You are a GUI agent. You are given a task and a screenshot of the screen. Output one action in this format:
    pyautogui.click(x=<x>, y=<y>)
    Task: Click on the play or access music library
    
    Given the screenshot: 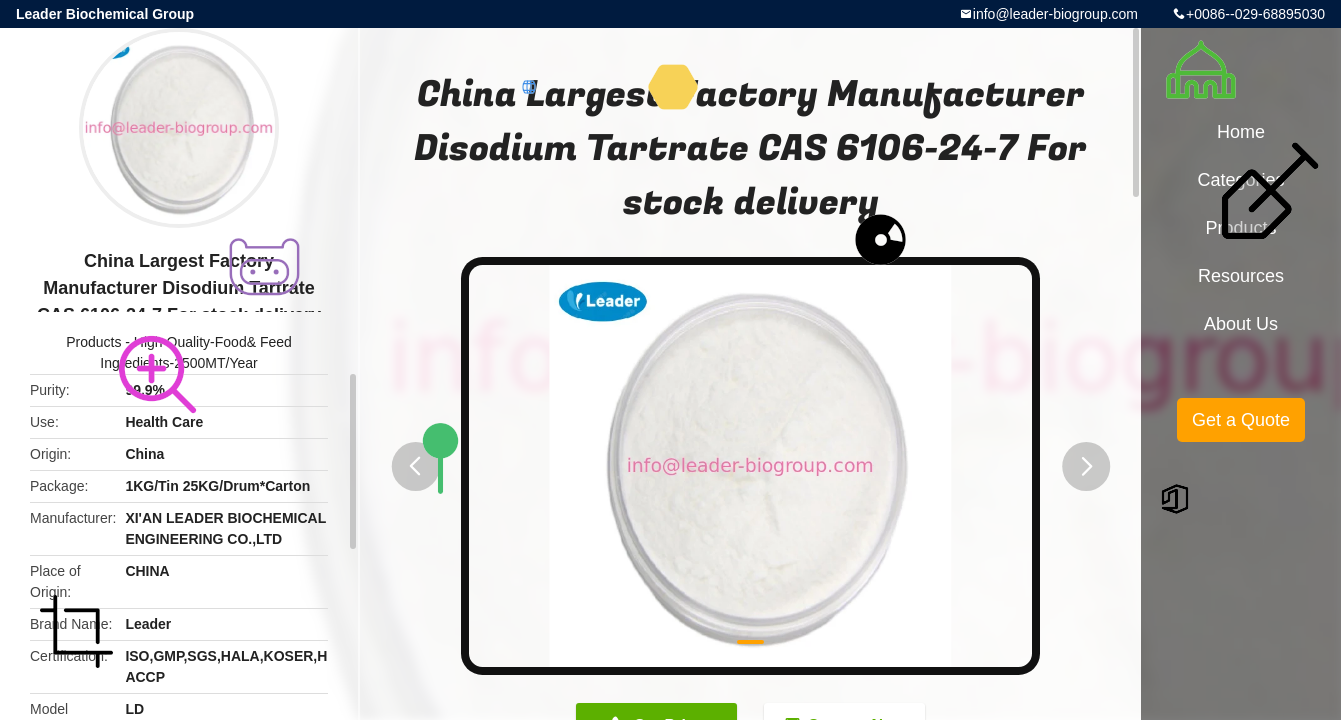 What is the action you would take?
    pyautogui.click(x=881, y=240)
    